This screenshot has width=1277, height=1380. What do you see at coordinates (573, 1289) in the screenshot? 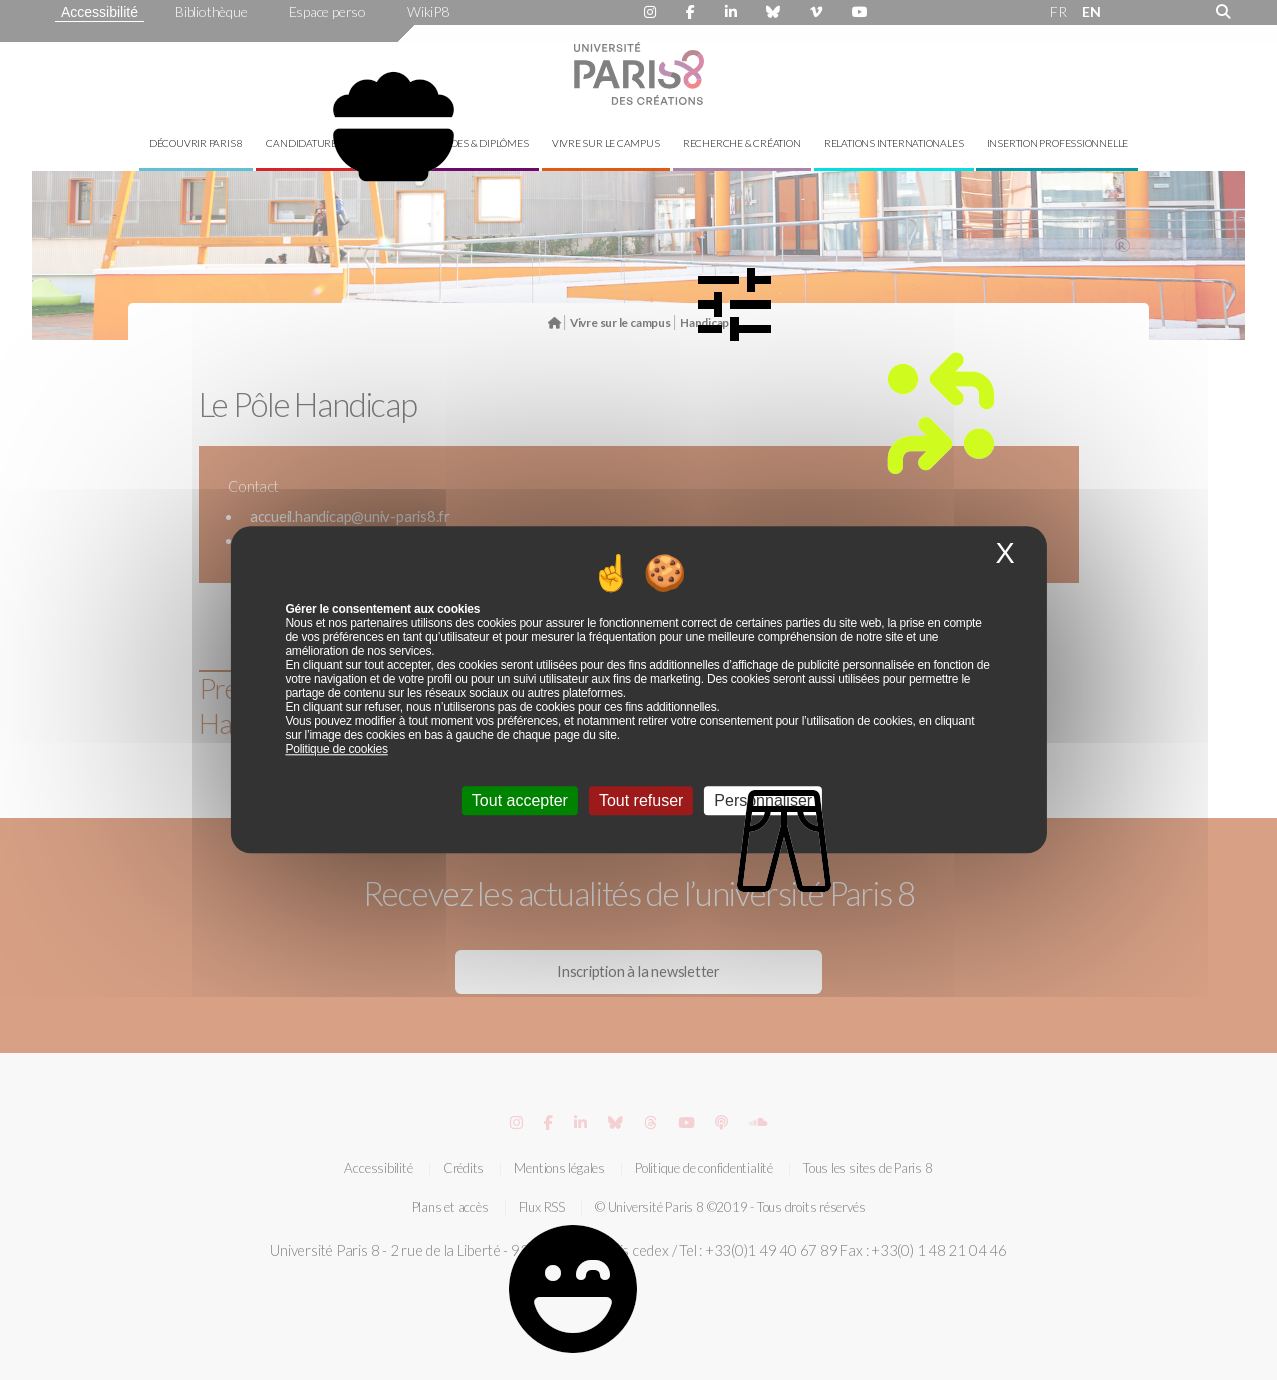
I see `add a fun or playful reaction to a message` at bounding box center [573, 1289].